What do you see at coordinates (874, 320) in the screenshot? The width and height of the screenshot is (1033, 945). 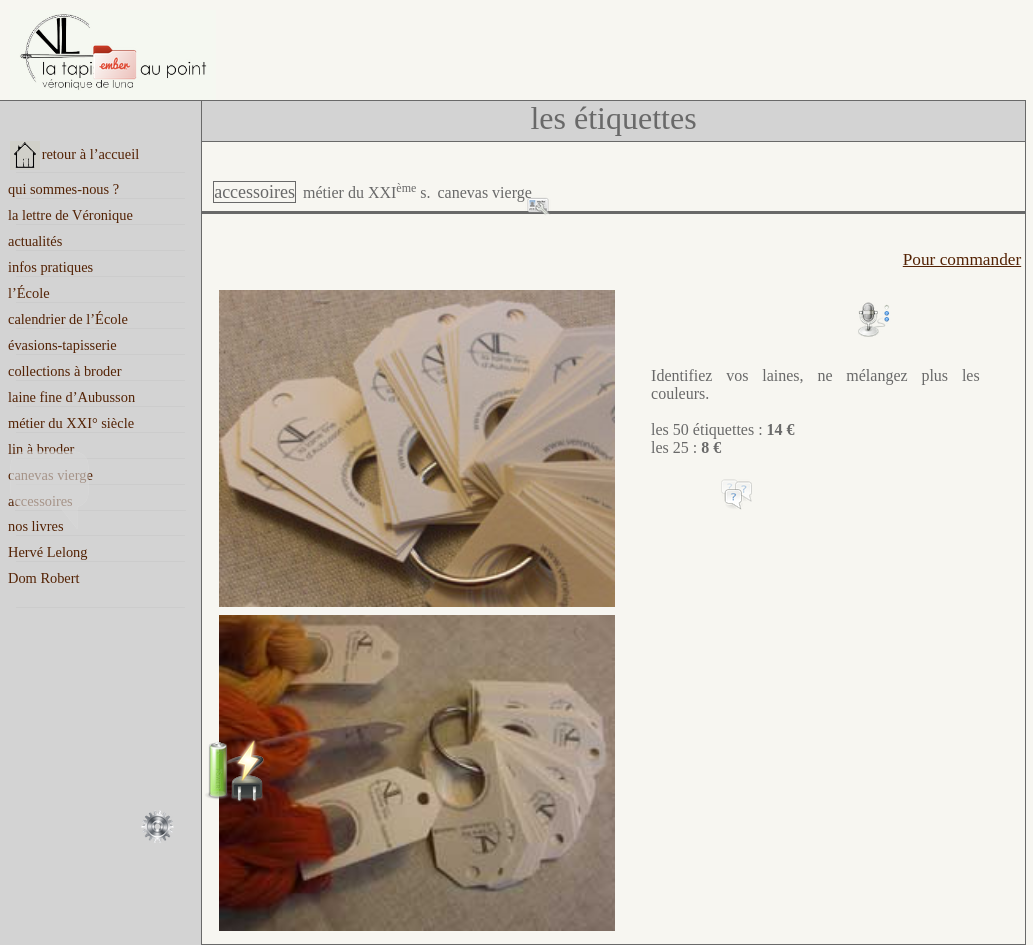 I see `microphone input at medium sensitivity level` at bounding box center [874, 320].